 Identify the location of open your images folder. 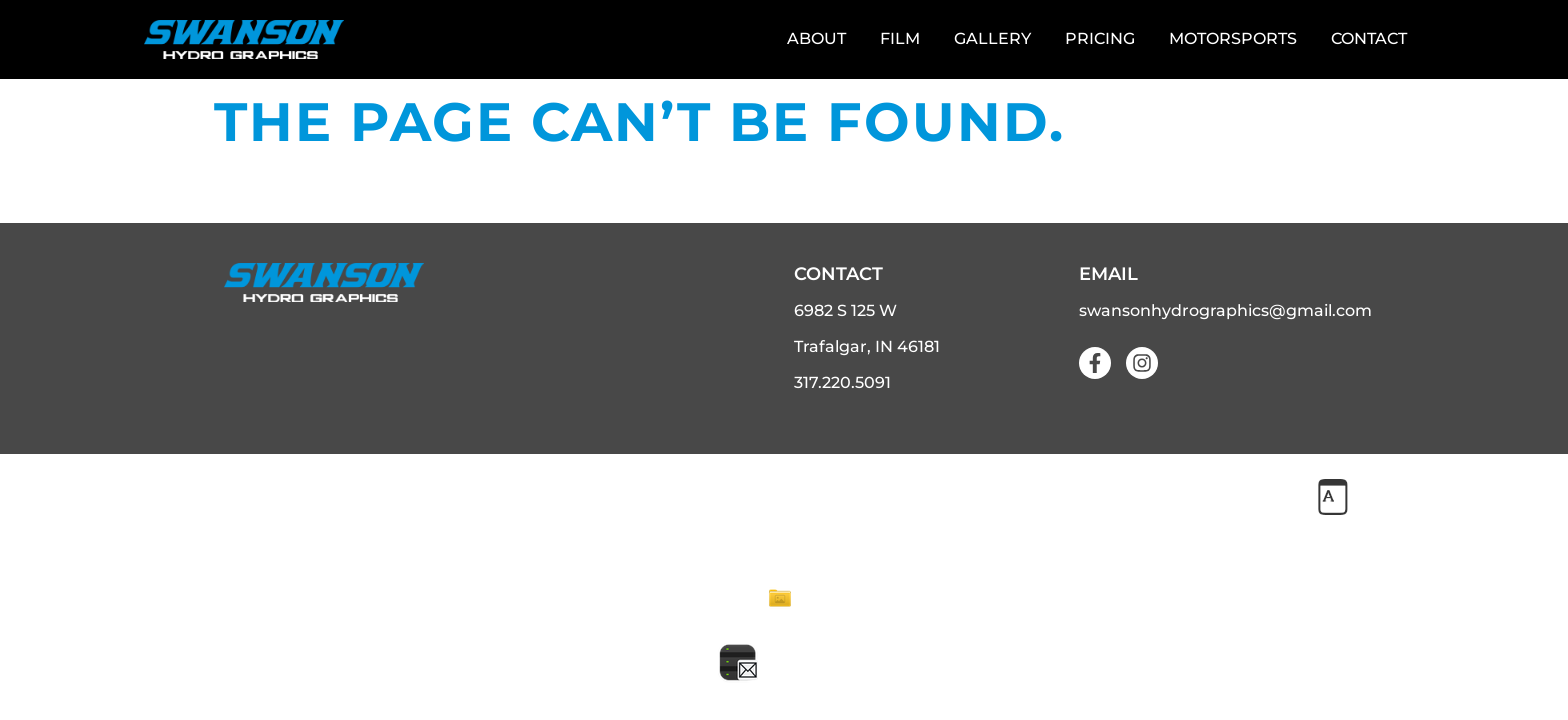
(780, 598).